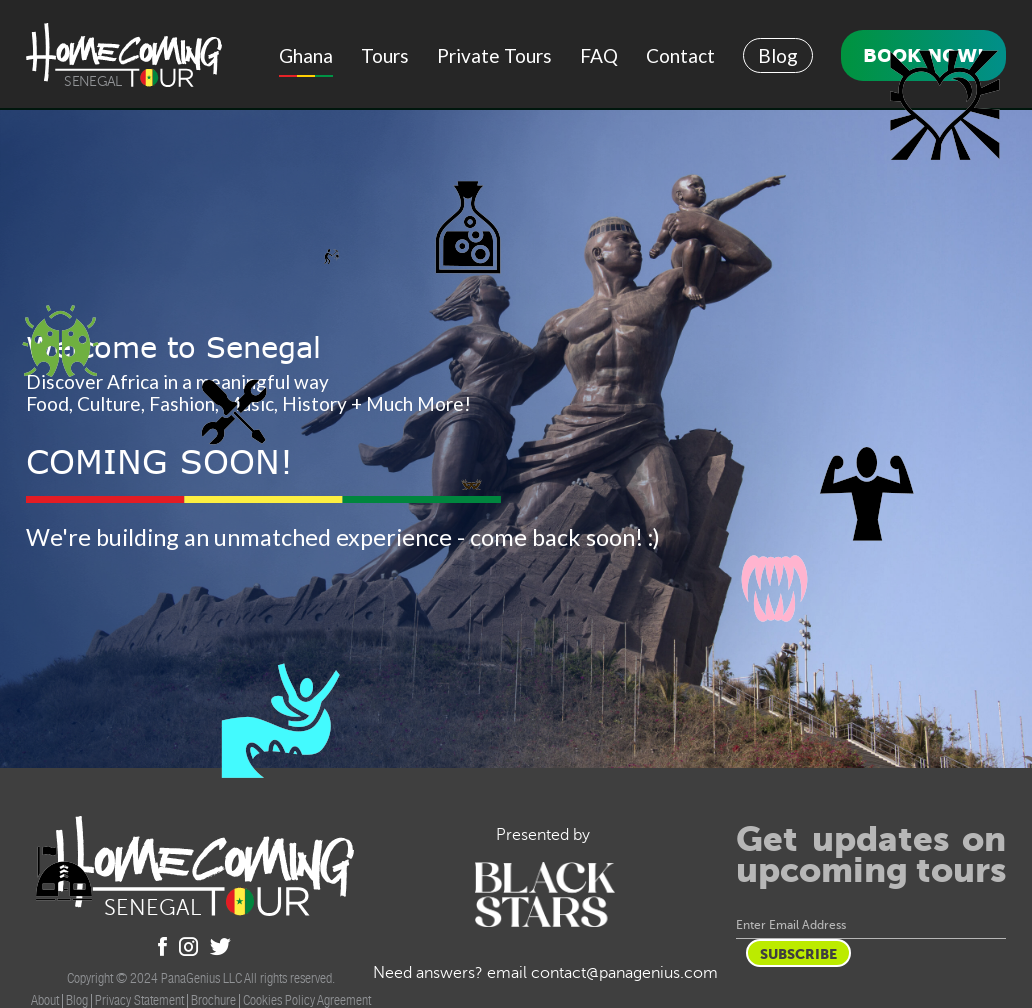  Describe the element at coordinates (281, 719) in the screenshot. I see `summon a demon from a portal` at that location.